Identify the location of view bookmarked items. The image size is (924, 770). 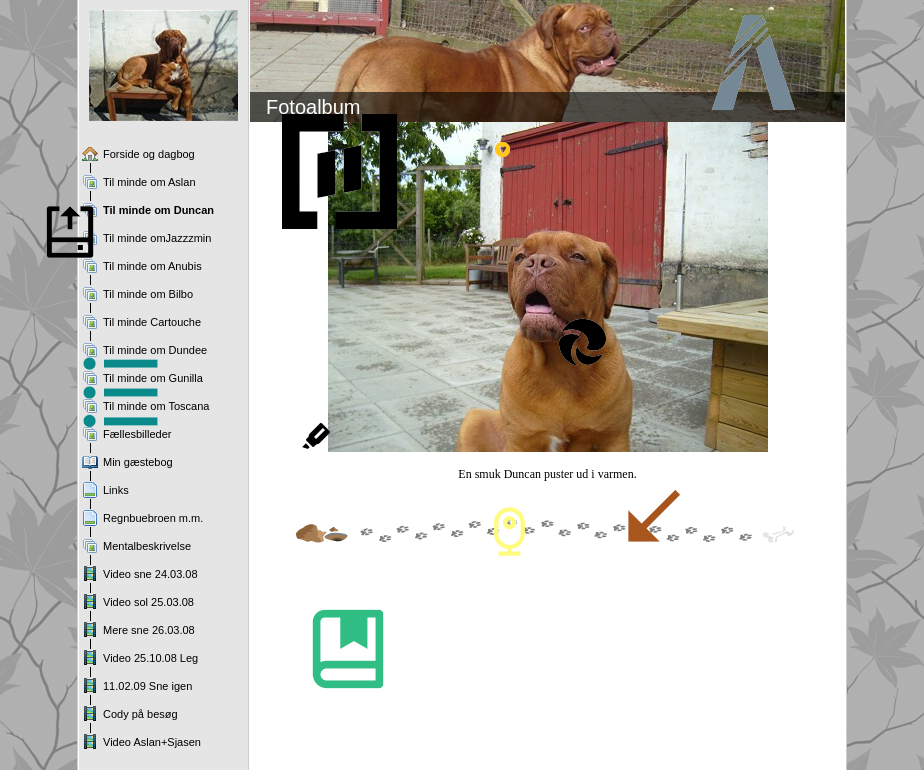
(348, 649).